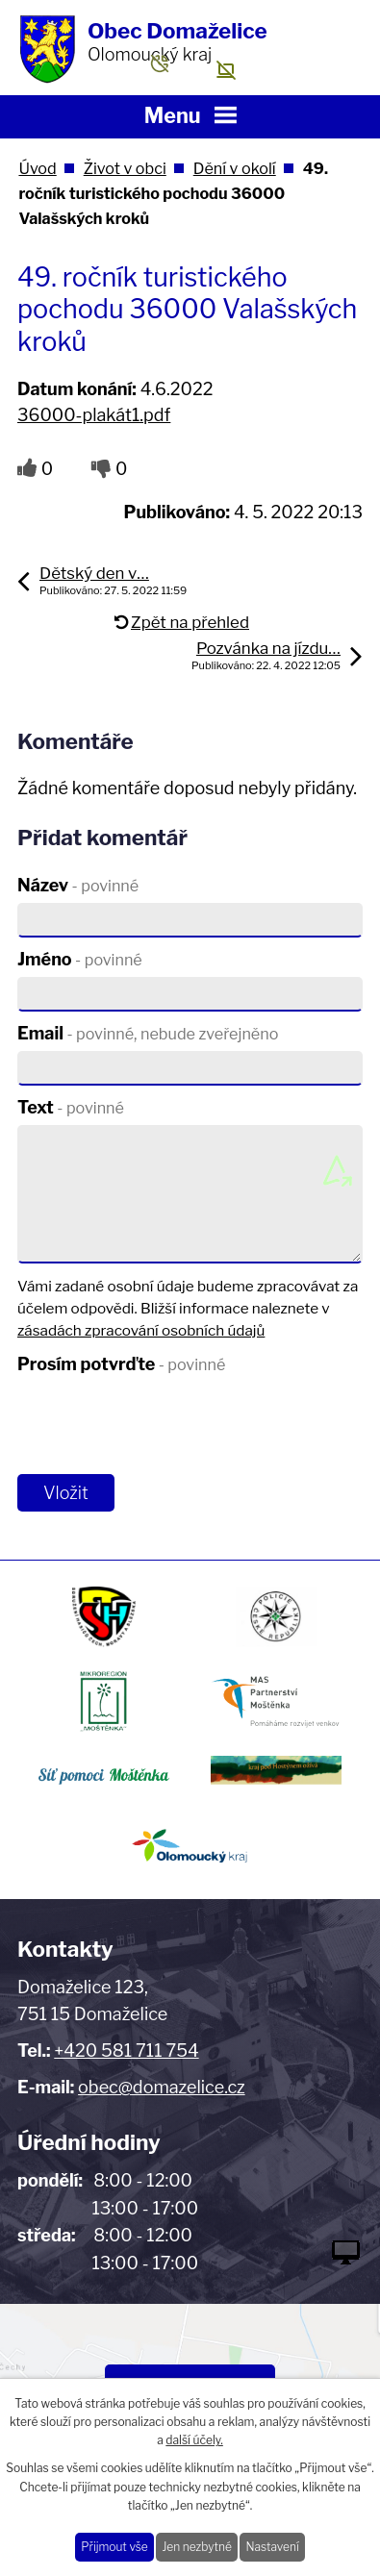  I want to click on share your current location, so click(337, 1170).